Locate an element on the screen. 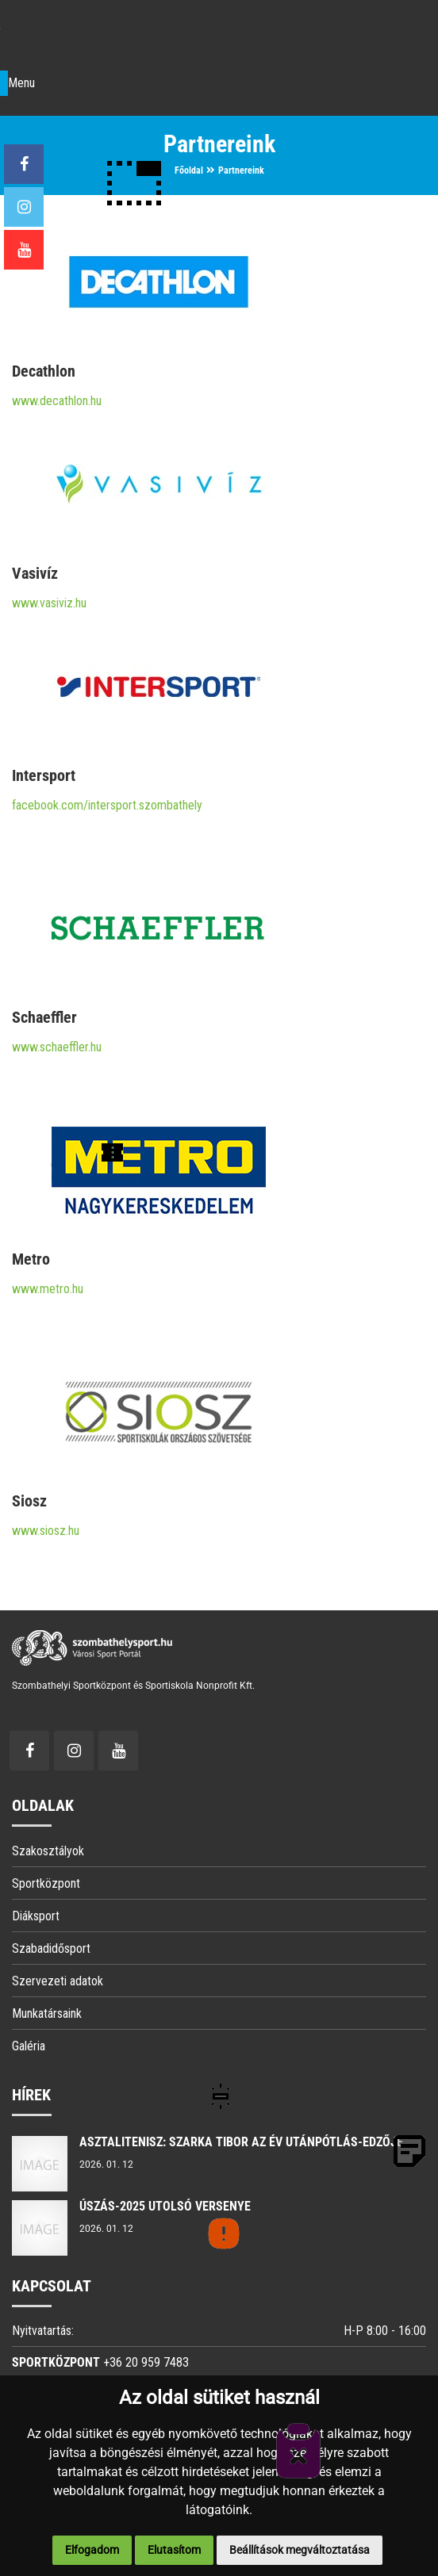 The width and height of the screenshot is (438, 2576). clear clipboard contents is located at coordinates (298, 2451).